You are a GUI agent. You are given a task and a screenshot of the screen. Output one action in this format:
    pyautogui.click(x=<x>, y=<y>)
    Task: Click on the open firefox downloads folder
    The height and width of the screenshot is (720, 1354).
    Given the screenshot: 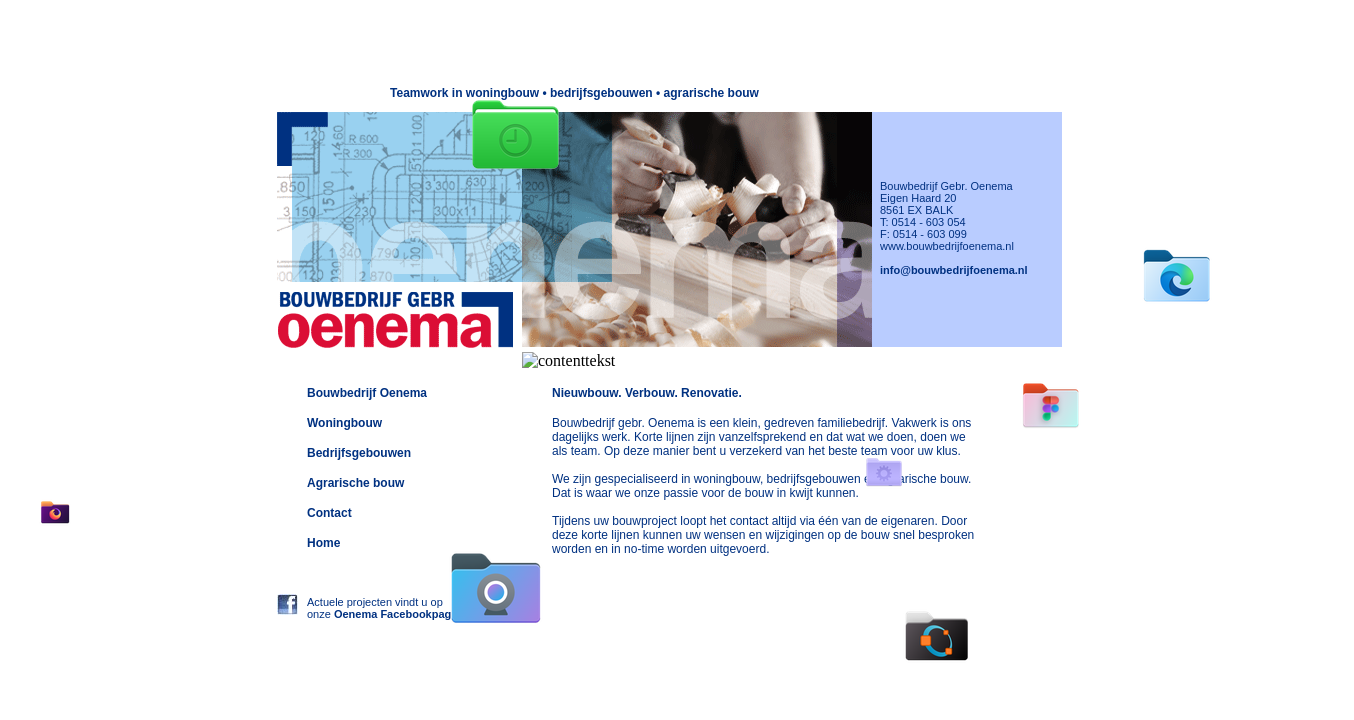 What is the action you would take?
    pyautogui.click(x=55, y=513)
    